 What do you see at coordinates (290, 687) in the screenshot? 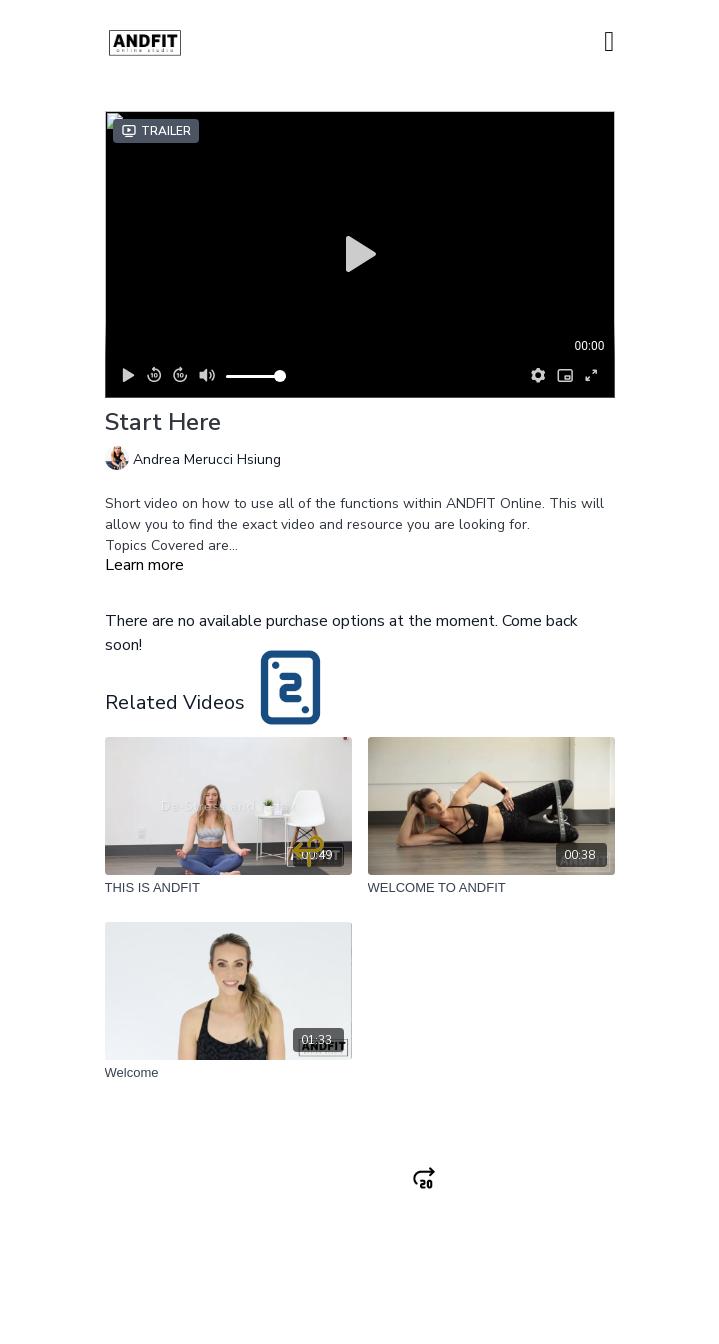
I see `view the 2 of clubs playing card` at bounding box center [290, 687].